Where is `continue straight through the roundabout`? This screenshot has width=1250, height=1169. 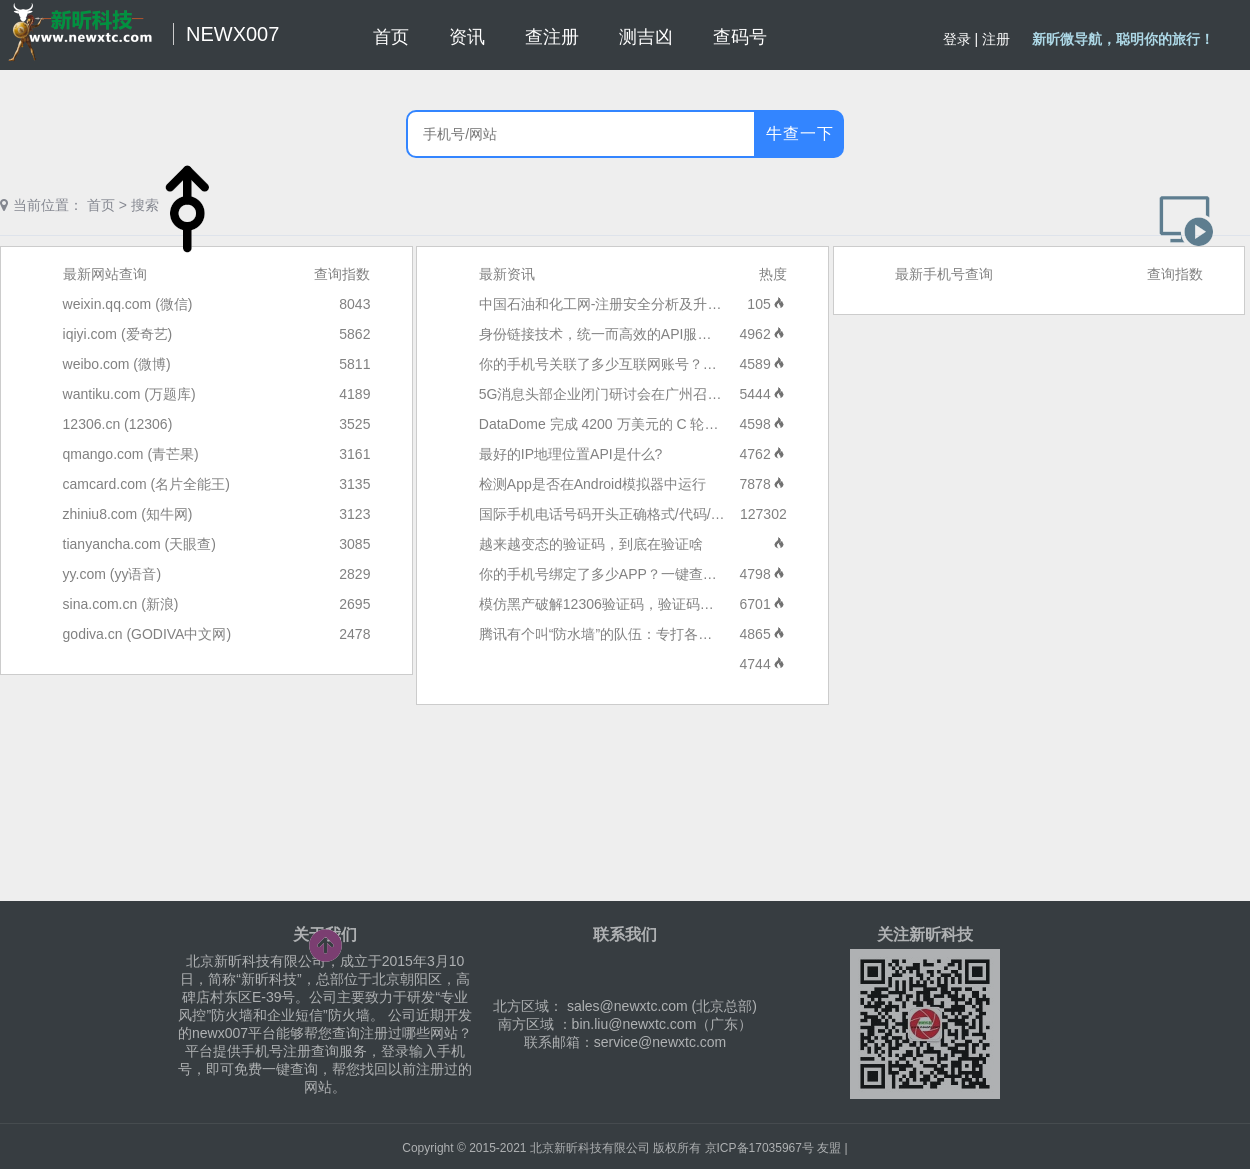
continue straight through the roundabout is located at coordinates (183, 209).